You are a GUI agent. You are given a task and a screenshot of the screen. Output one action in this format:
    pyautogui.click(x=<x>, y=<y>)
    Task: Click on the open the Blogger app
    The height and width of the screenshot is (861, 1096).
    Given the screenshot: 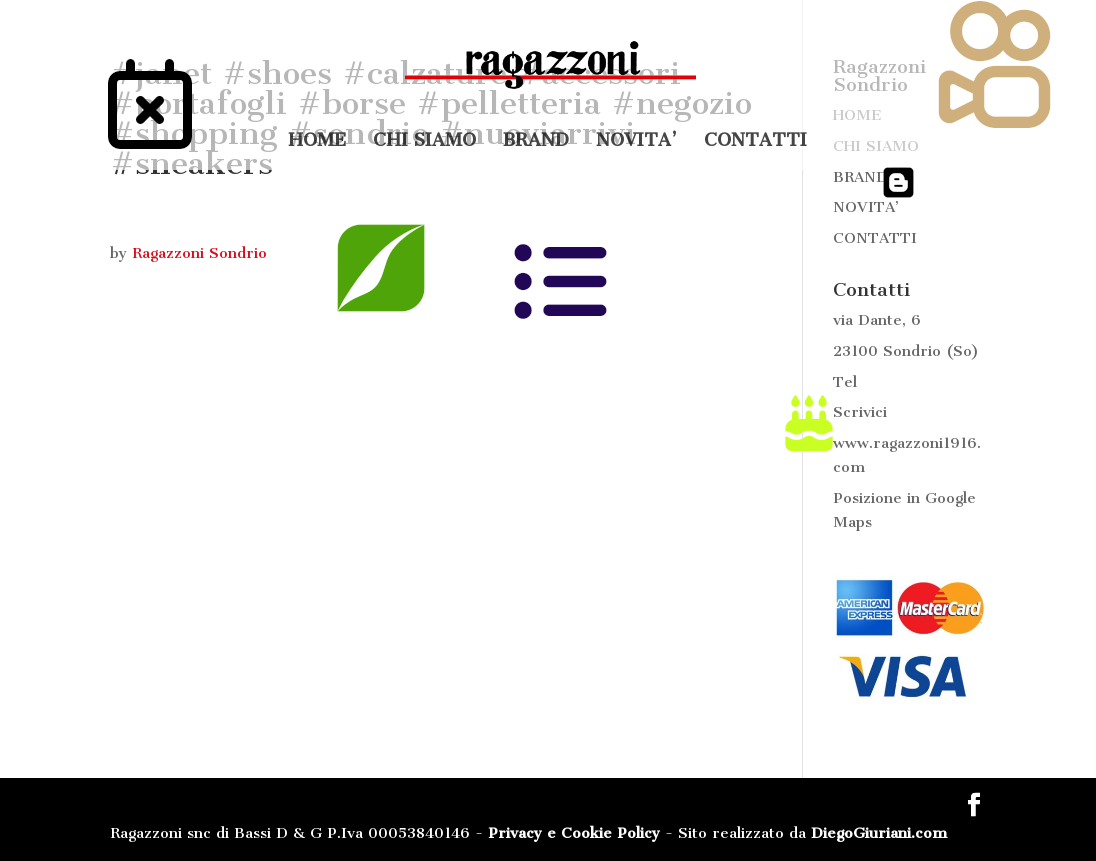 What is the action you would take?
    pyautogui.click(x=898, y=182)
    